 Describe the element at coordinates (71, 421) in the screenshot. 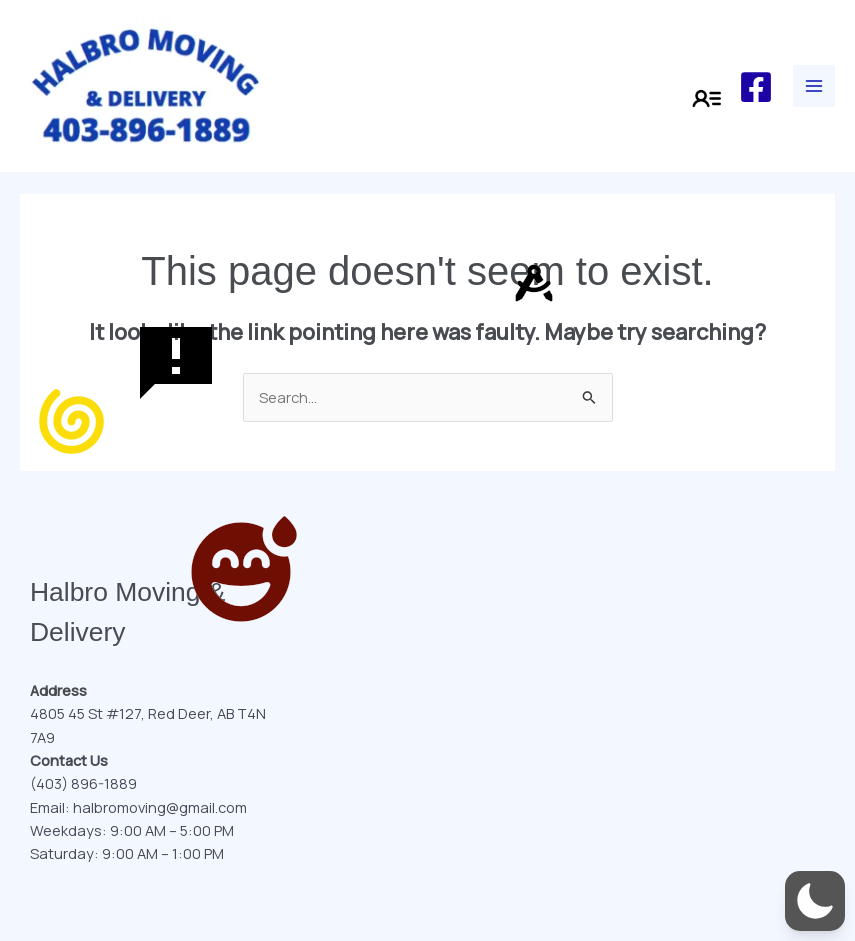

I see `indicates loading or processing in progress` at that location.